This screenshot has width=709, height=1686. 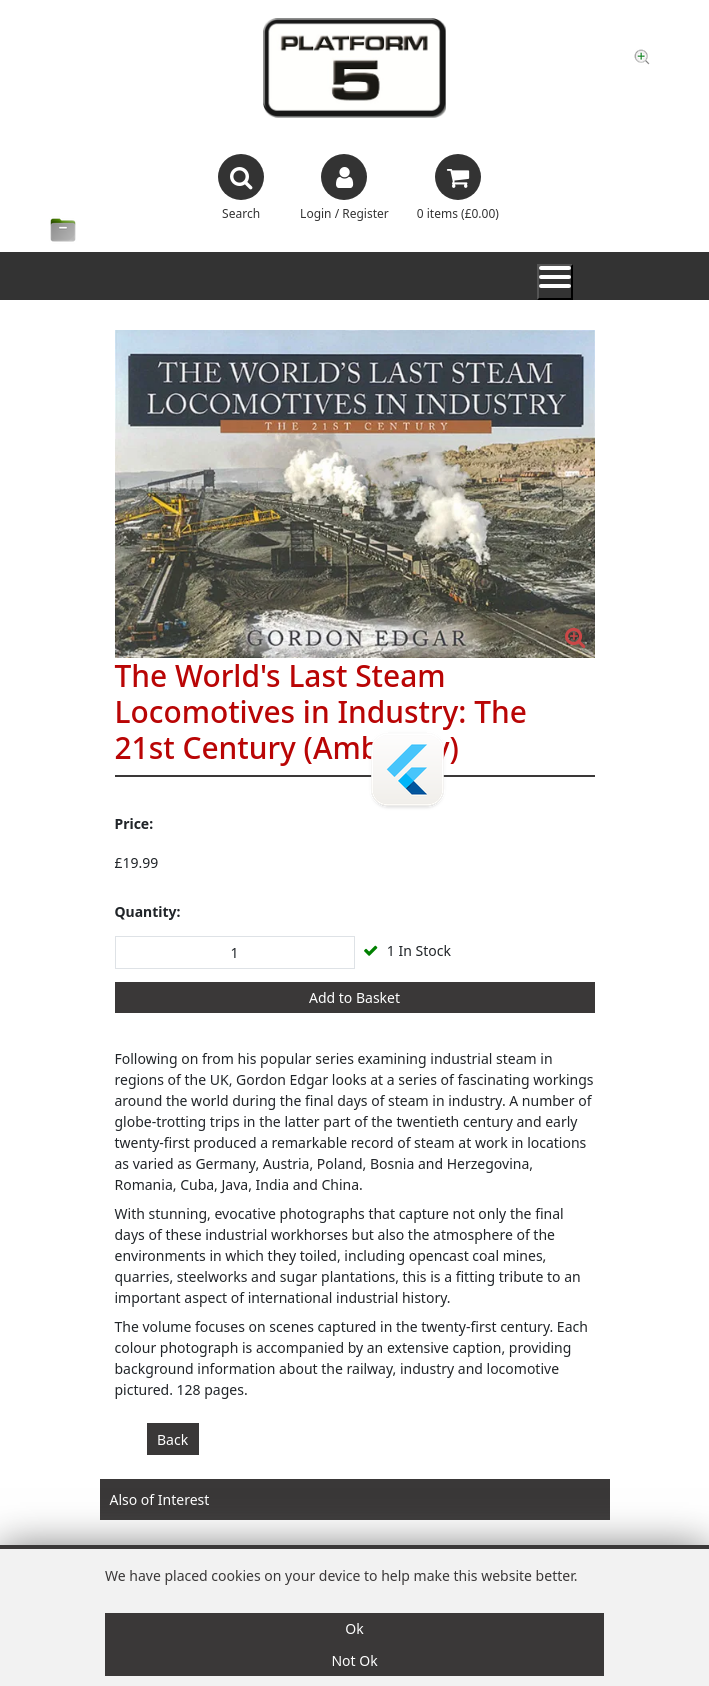 What do you see at coordinates (63, 230) in the screenshot?
I see `open file manager application` at bounding box center [63, 230].